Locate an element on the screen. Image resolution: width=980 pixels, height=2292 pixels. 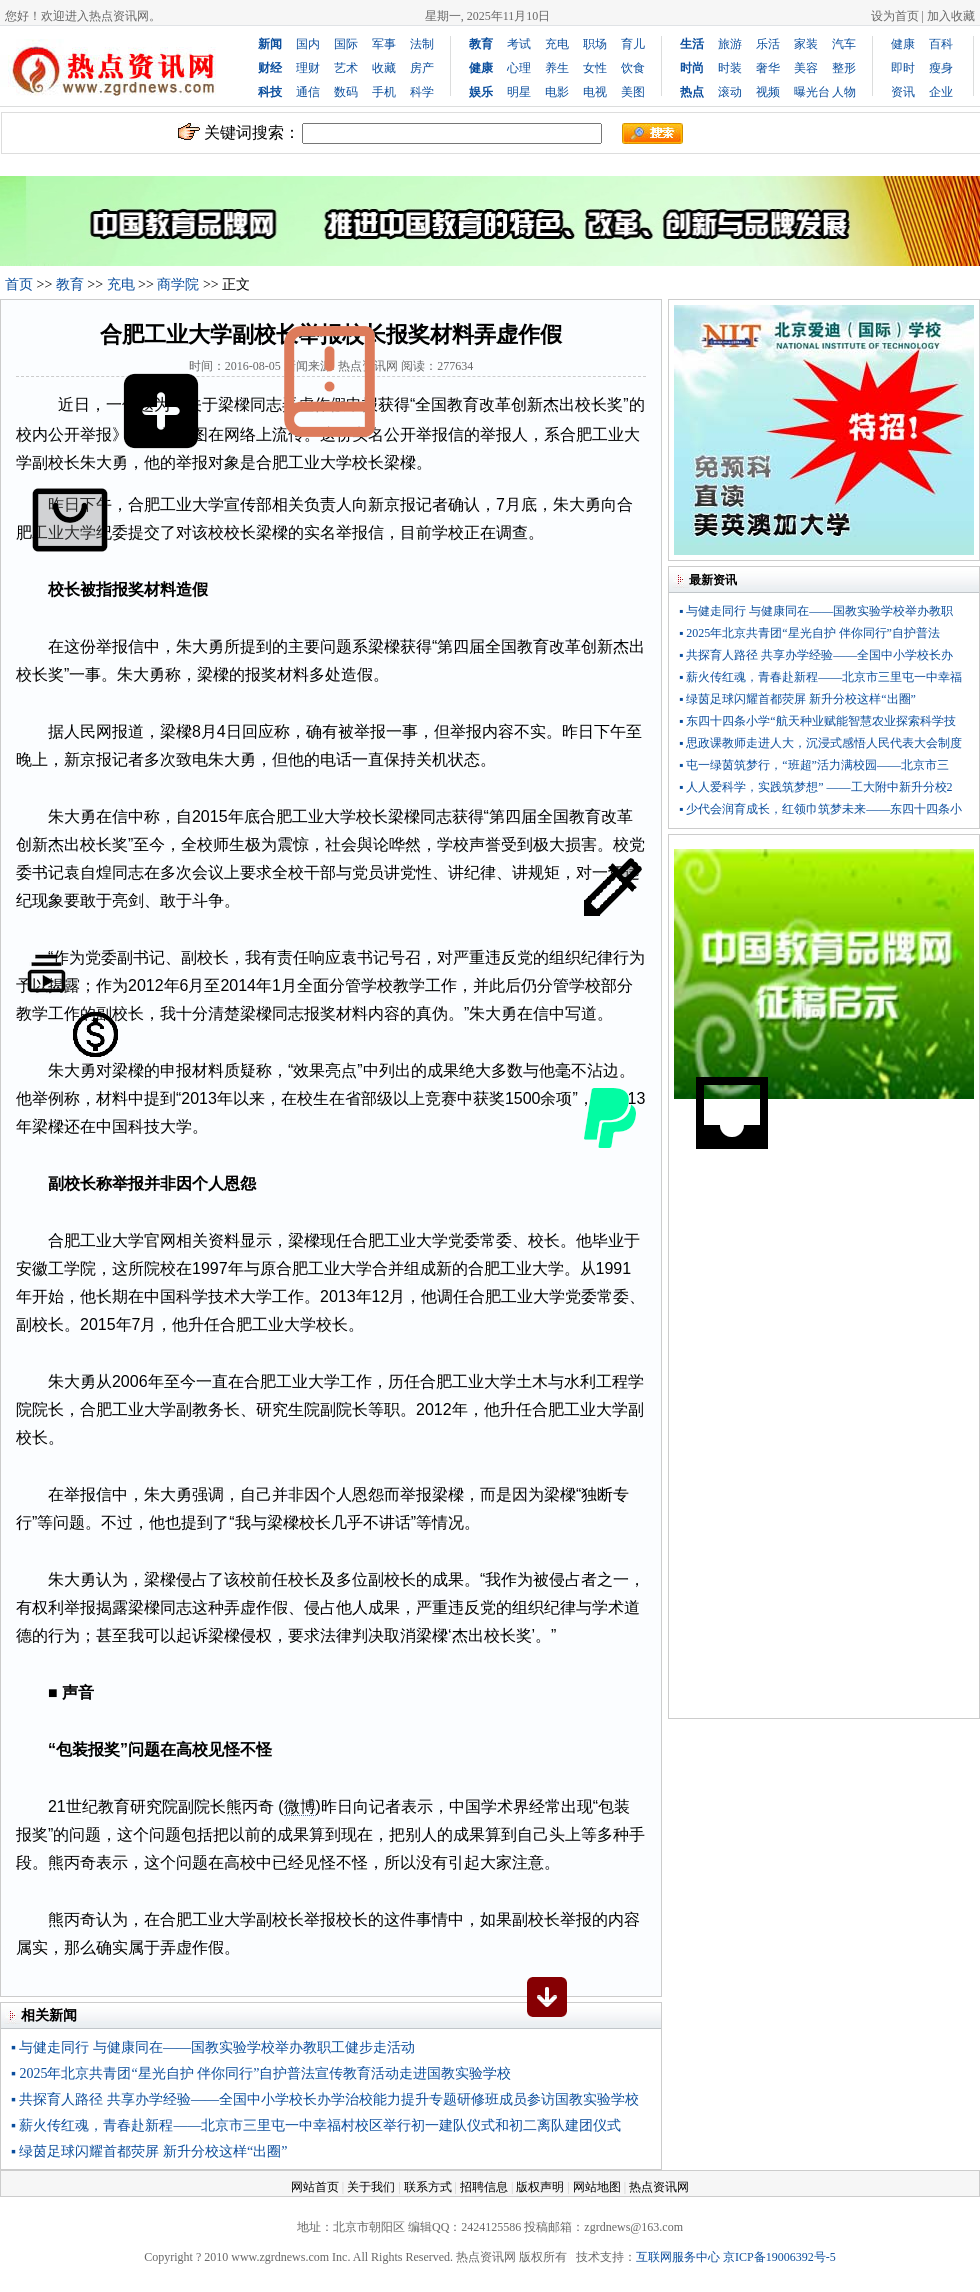
pick a color from the canvas is located at coordinates (613, 887).